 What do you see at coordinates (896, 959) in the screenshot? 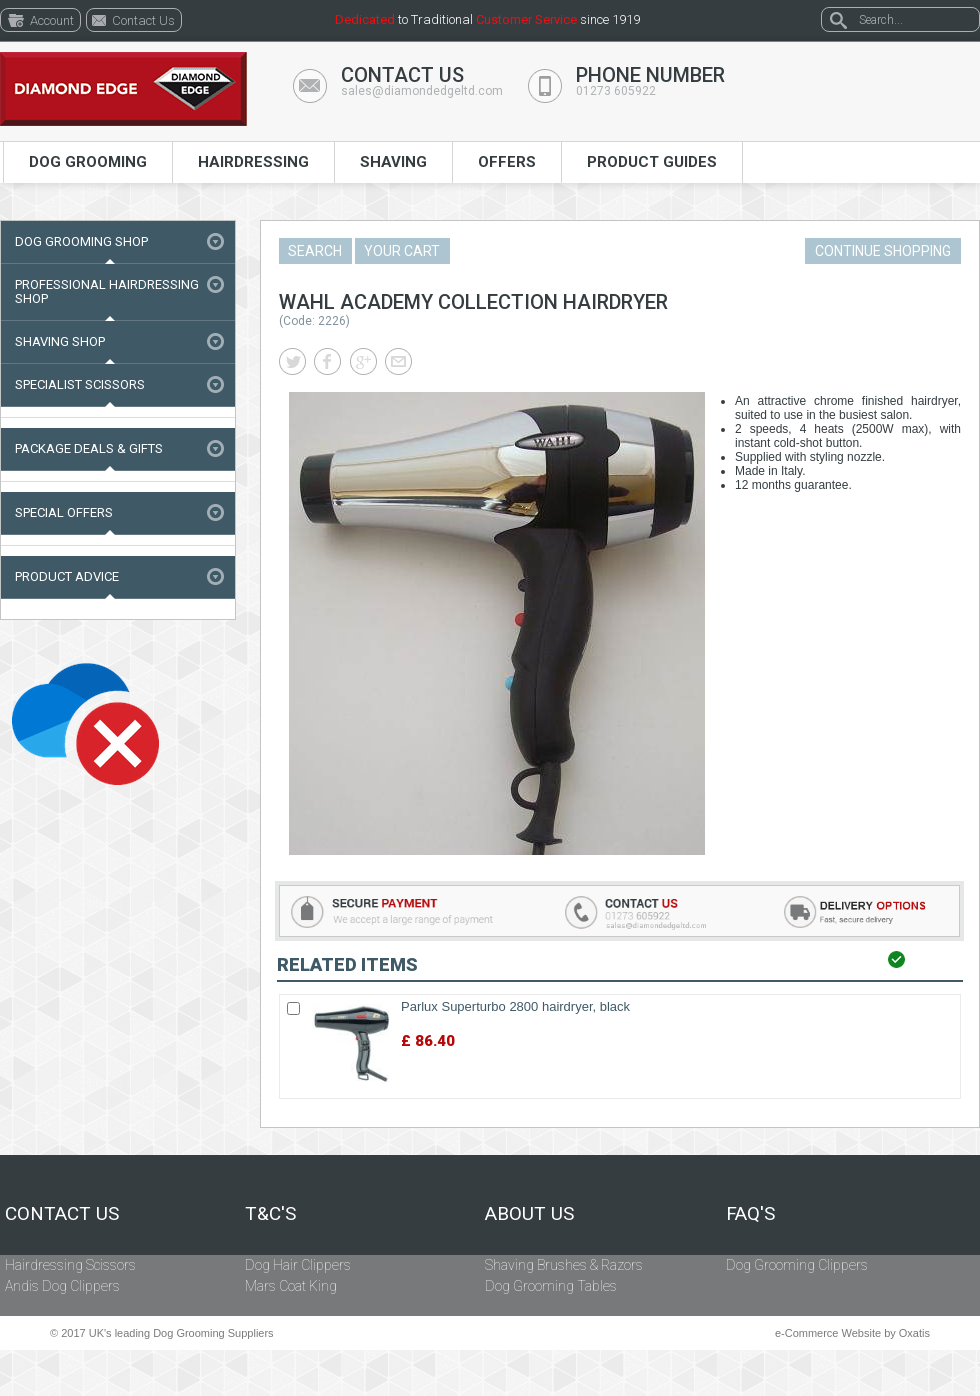
I see `confirm or apply changes in a dialog` at bounding box center [896, 959].